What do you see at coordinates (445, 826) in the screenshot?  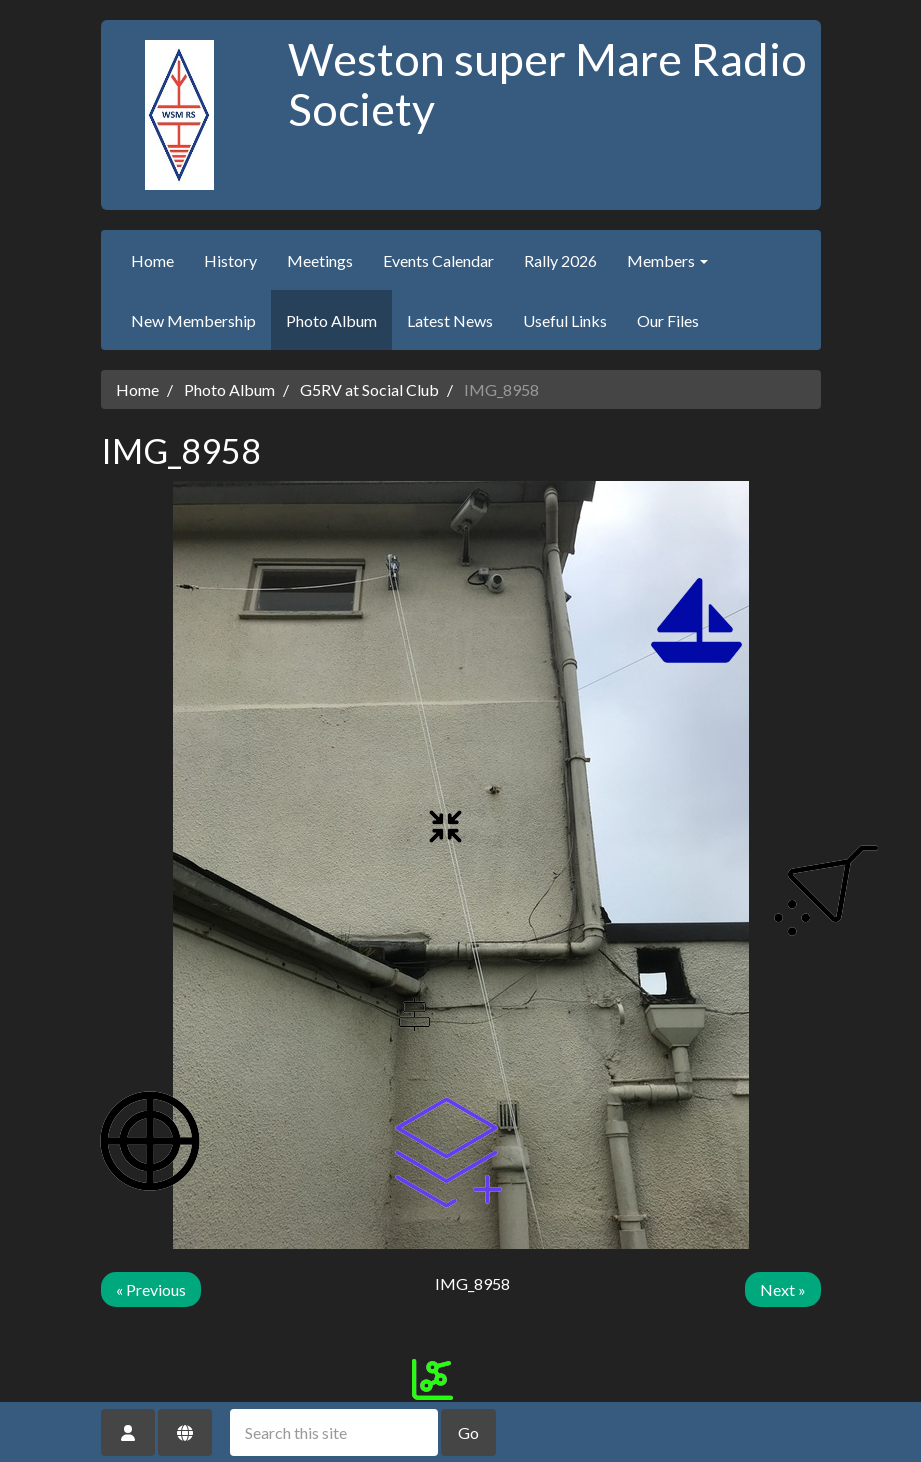 I see `exit fullscreen mode` at bounding box center [445, 826].